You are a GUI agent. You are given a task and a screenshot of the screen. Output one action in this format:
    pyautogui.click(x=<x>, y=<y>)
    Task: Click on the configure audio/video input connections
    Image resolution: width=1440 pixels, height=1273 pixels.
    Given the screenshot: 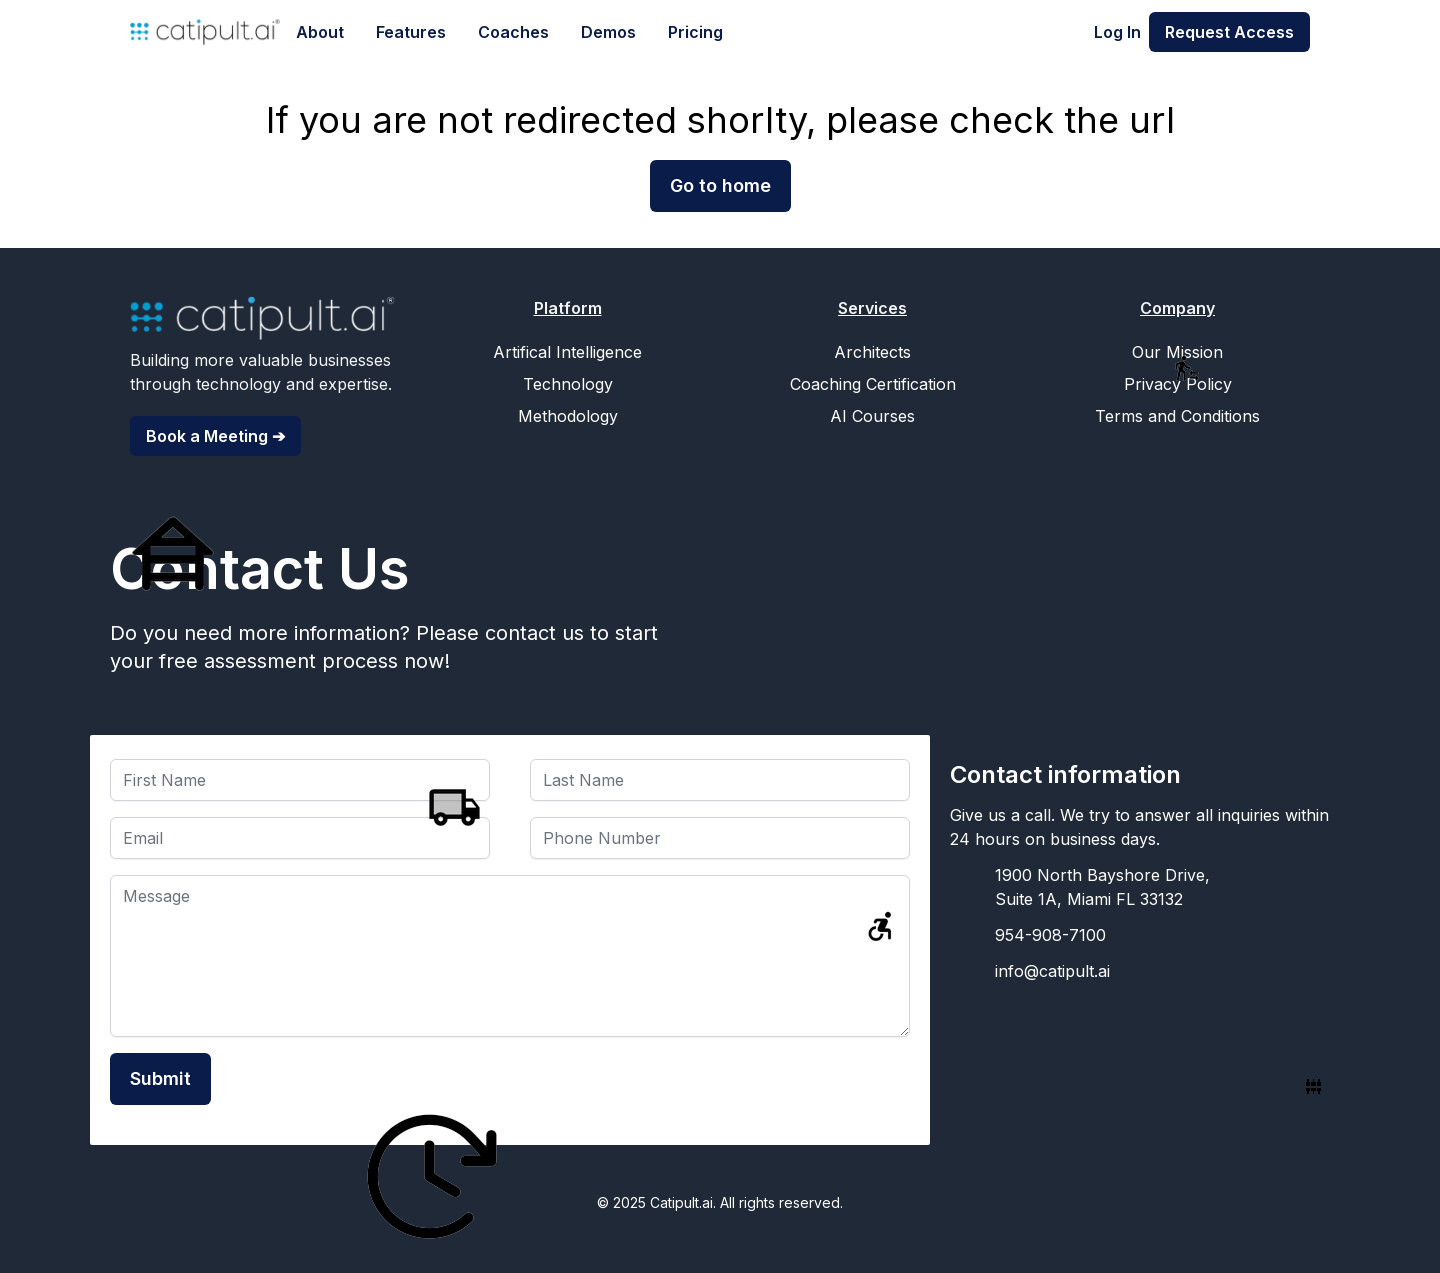 What is the action you would take?
    pyautogui.click(x=1313, y=1086)
    